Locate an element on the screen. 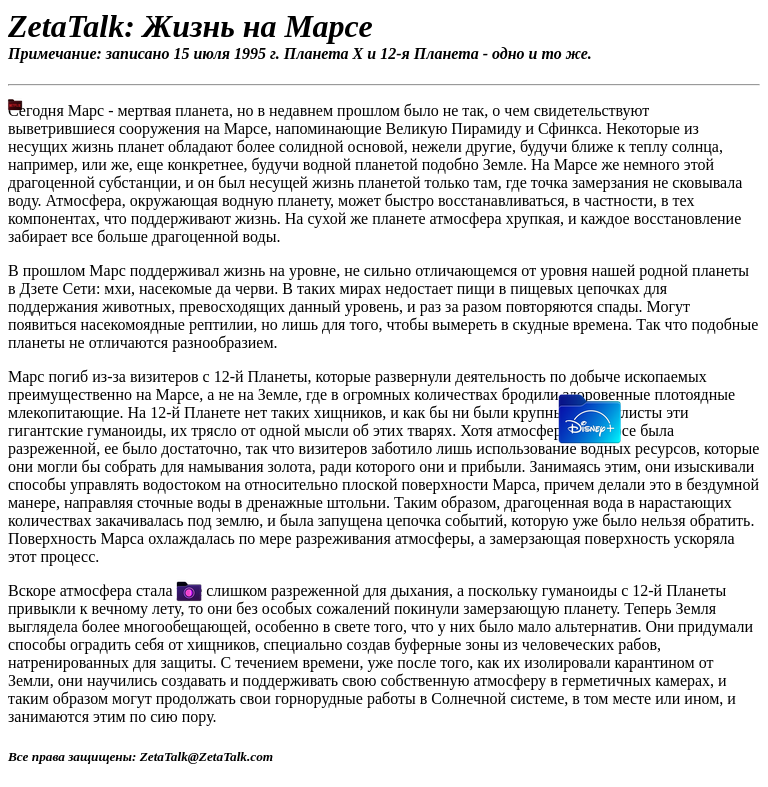  open folder containing Netflix downloads or media is located at coordinates (15, 105).